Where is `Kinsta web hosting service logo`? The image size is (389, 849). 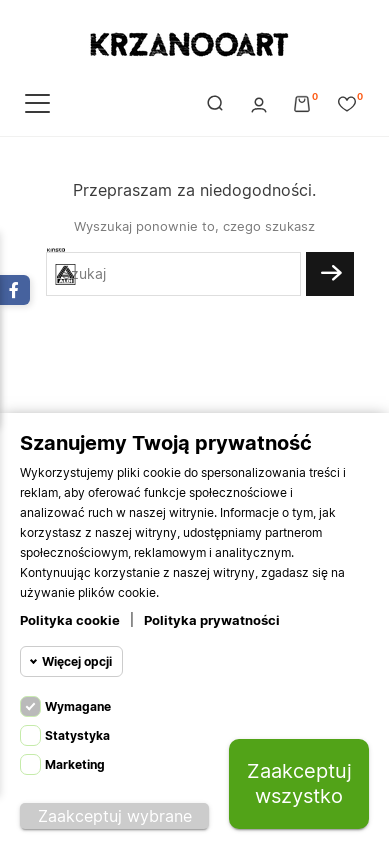
Kinsta web hosting service logo is located at coordinates (56, 250).